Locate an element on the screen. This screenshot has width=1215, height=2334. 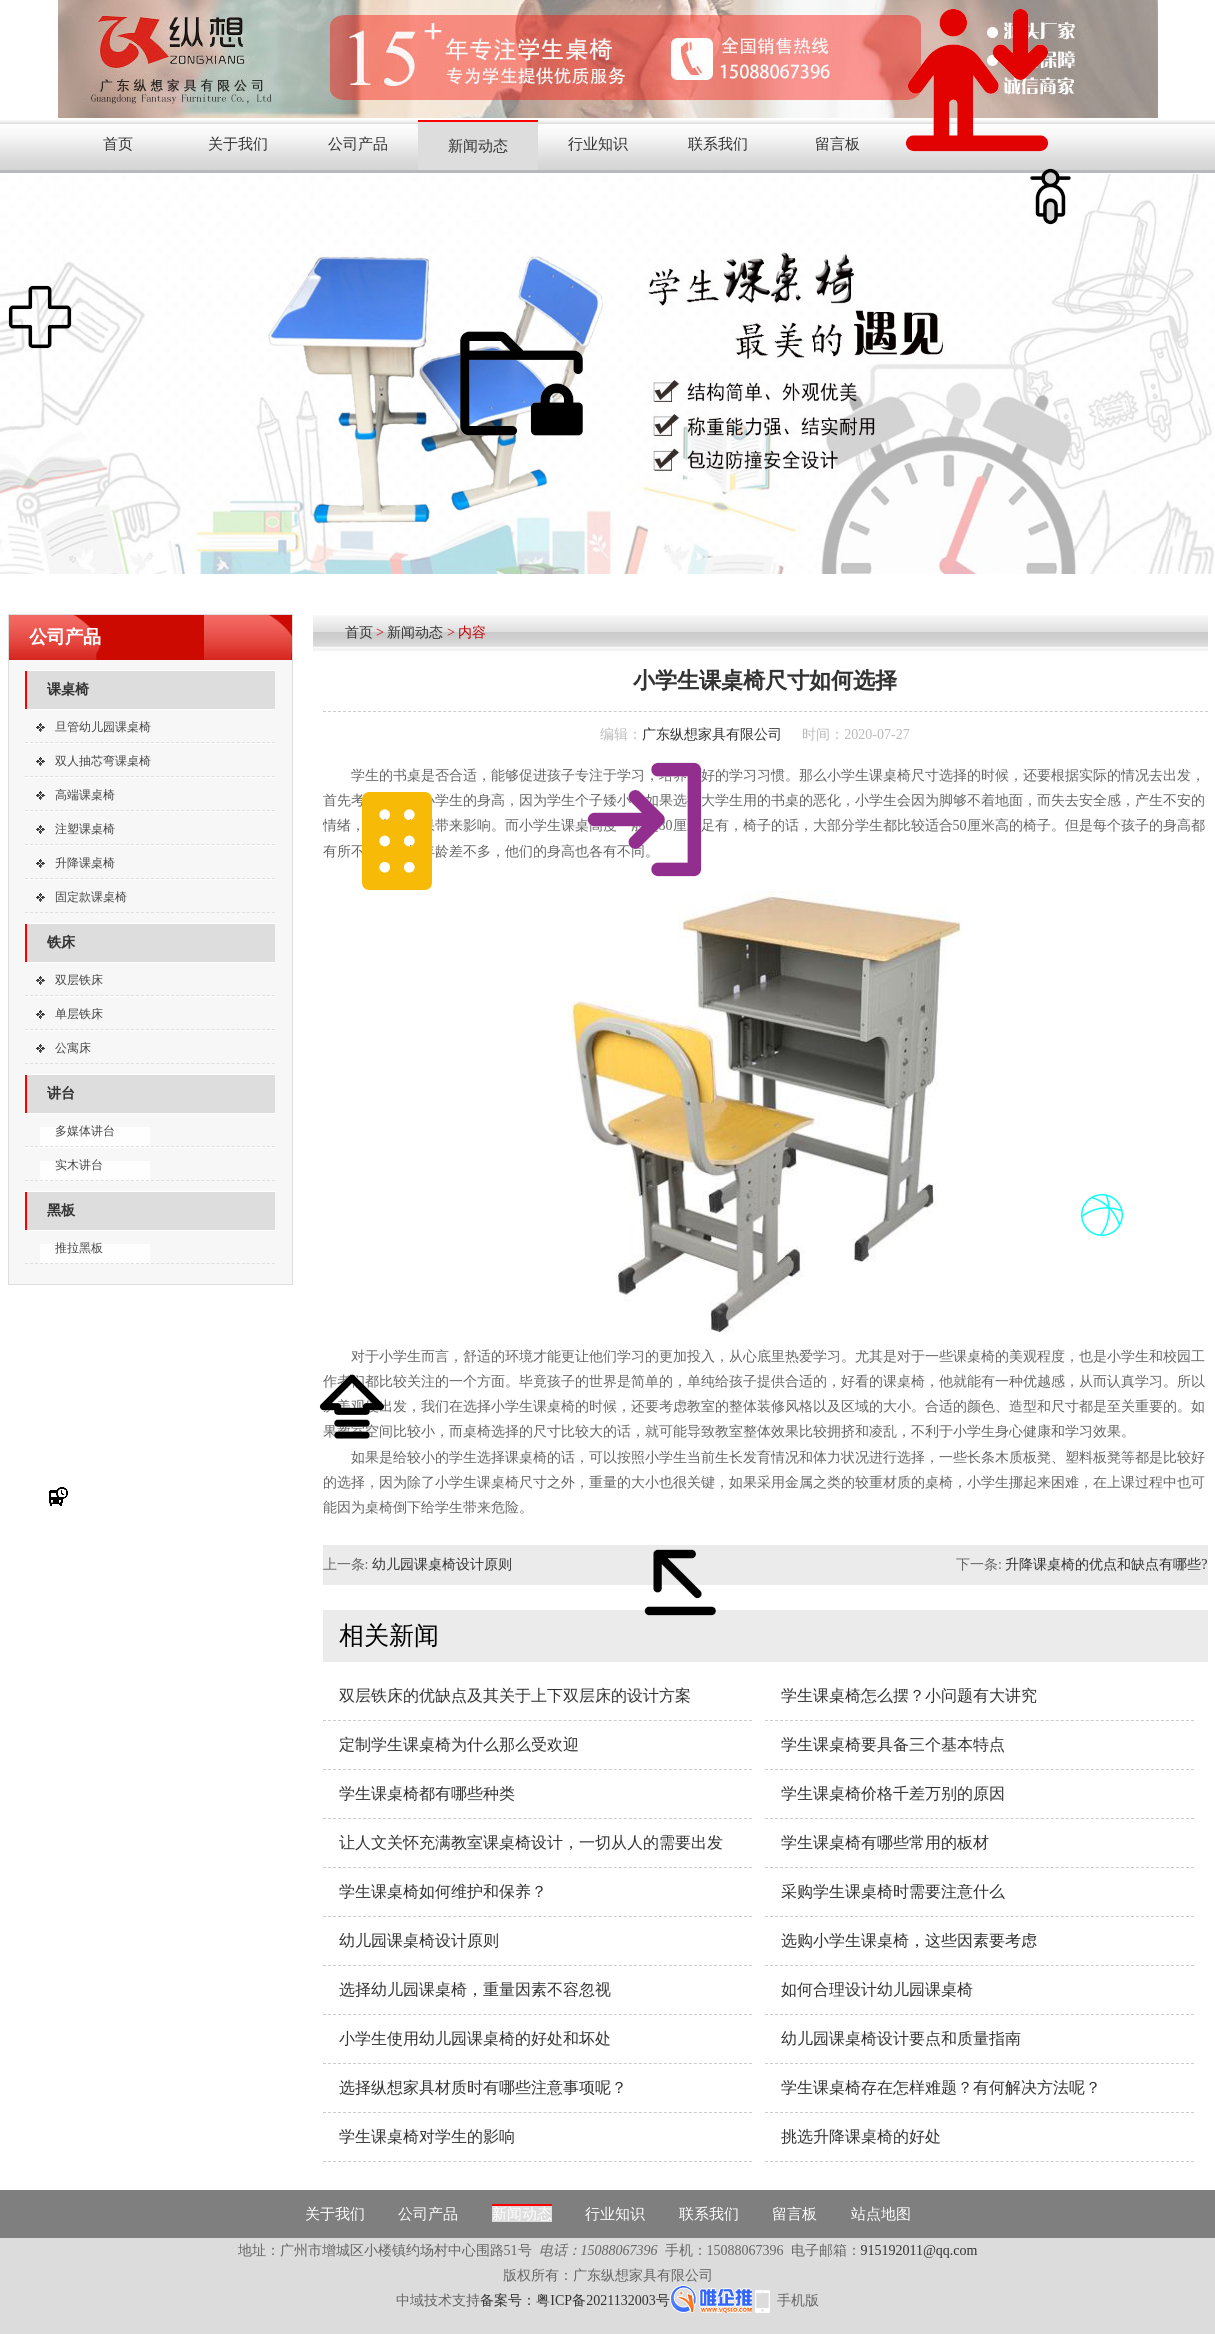
access health or medical features is located at coordinates (40, 317).